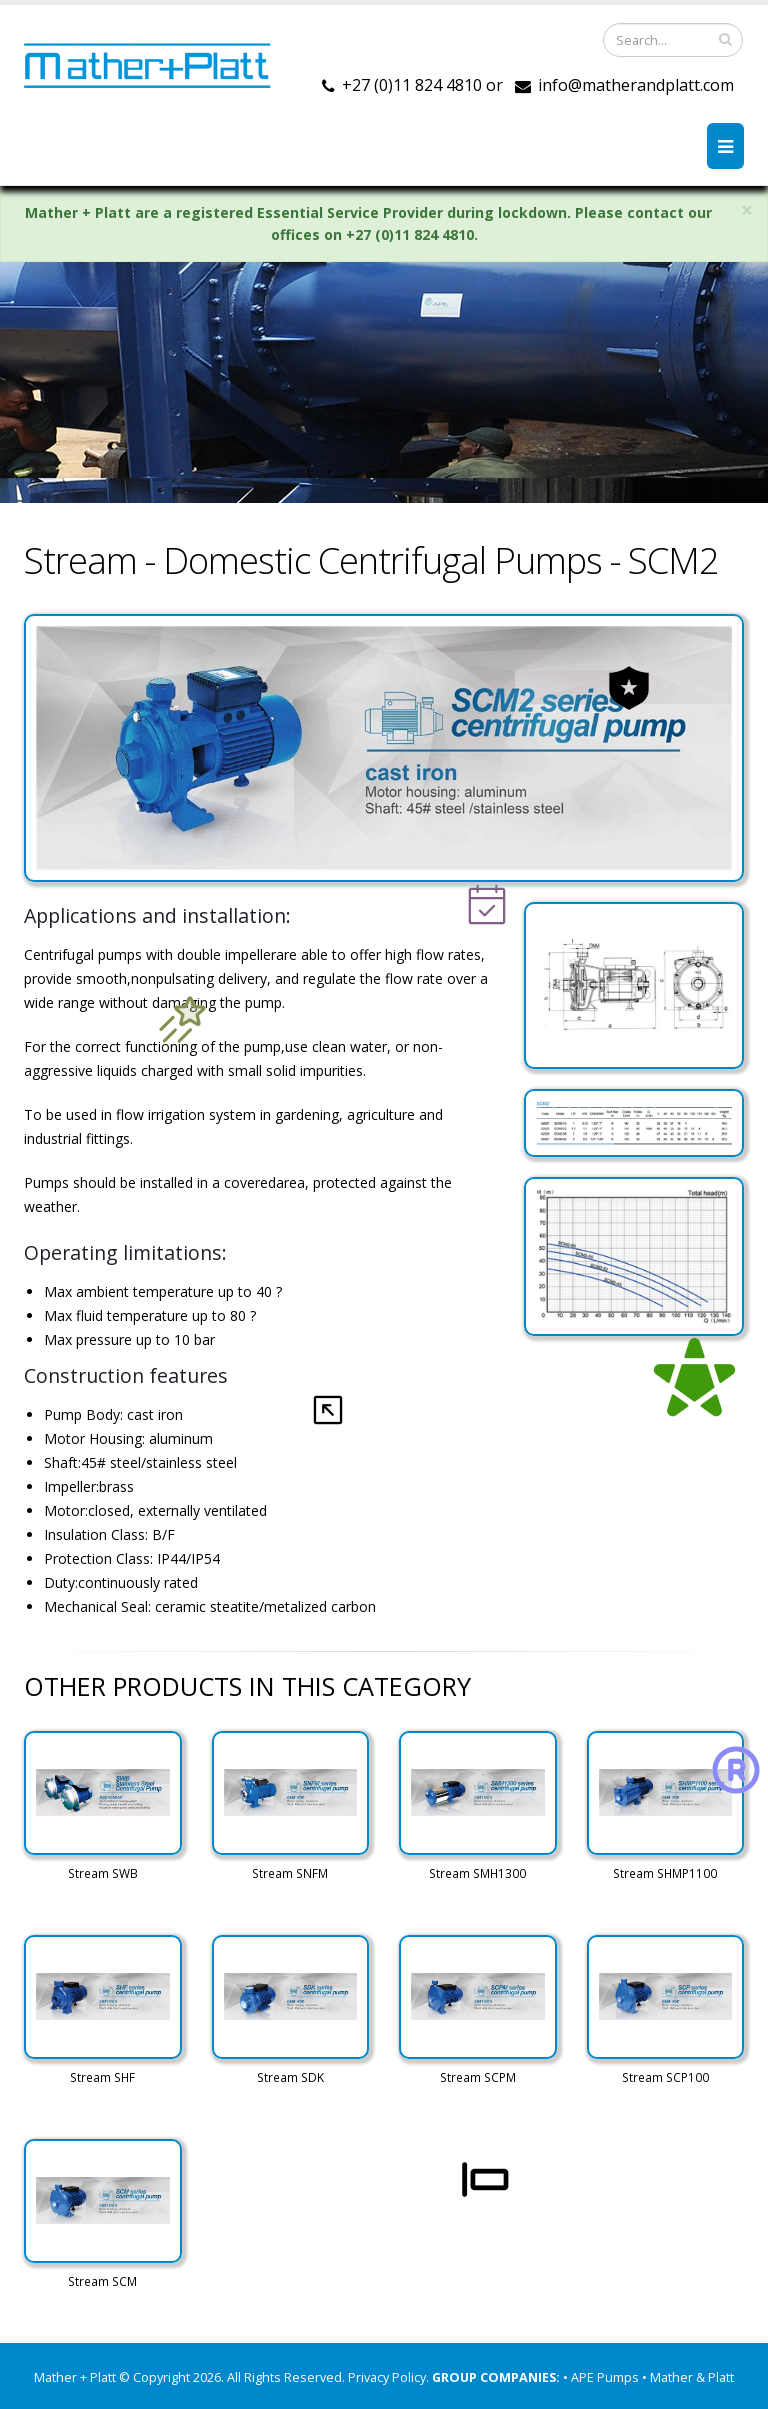 Image resolution: width=768 pixels, height=2409 pixels. What do you see at coordinates (629, 688) in the screenshot?
I see `view security or protection settings` at bounding box center [629, 688].